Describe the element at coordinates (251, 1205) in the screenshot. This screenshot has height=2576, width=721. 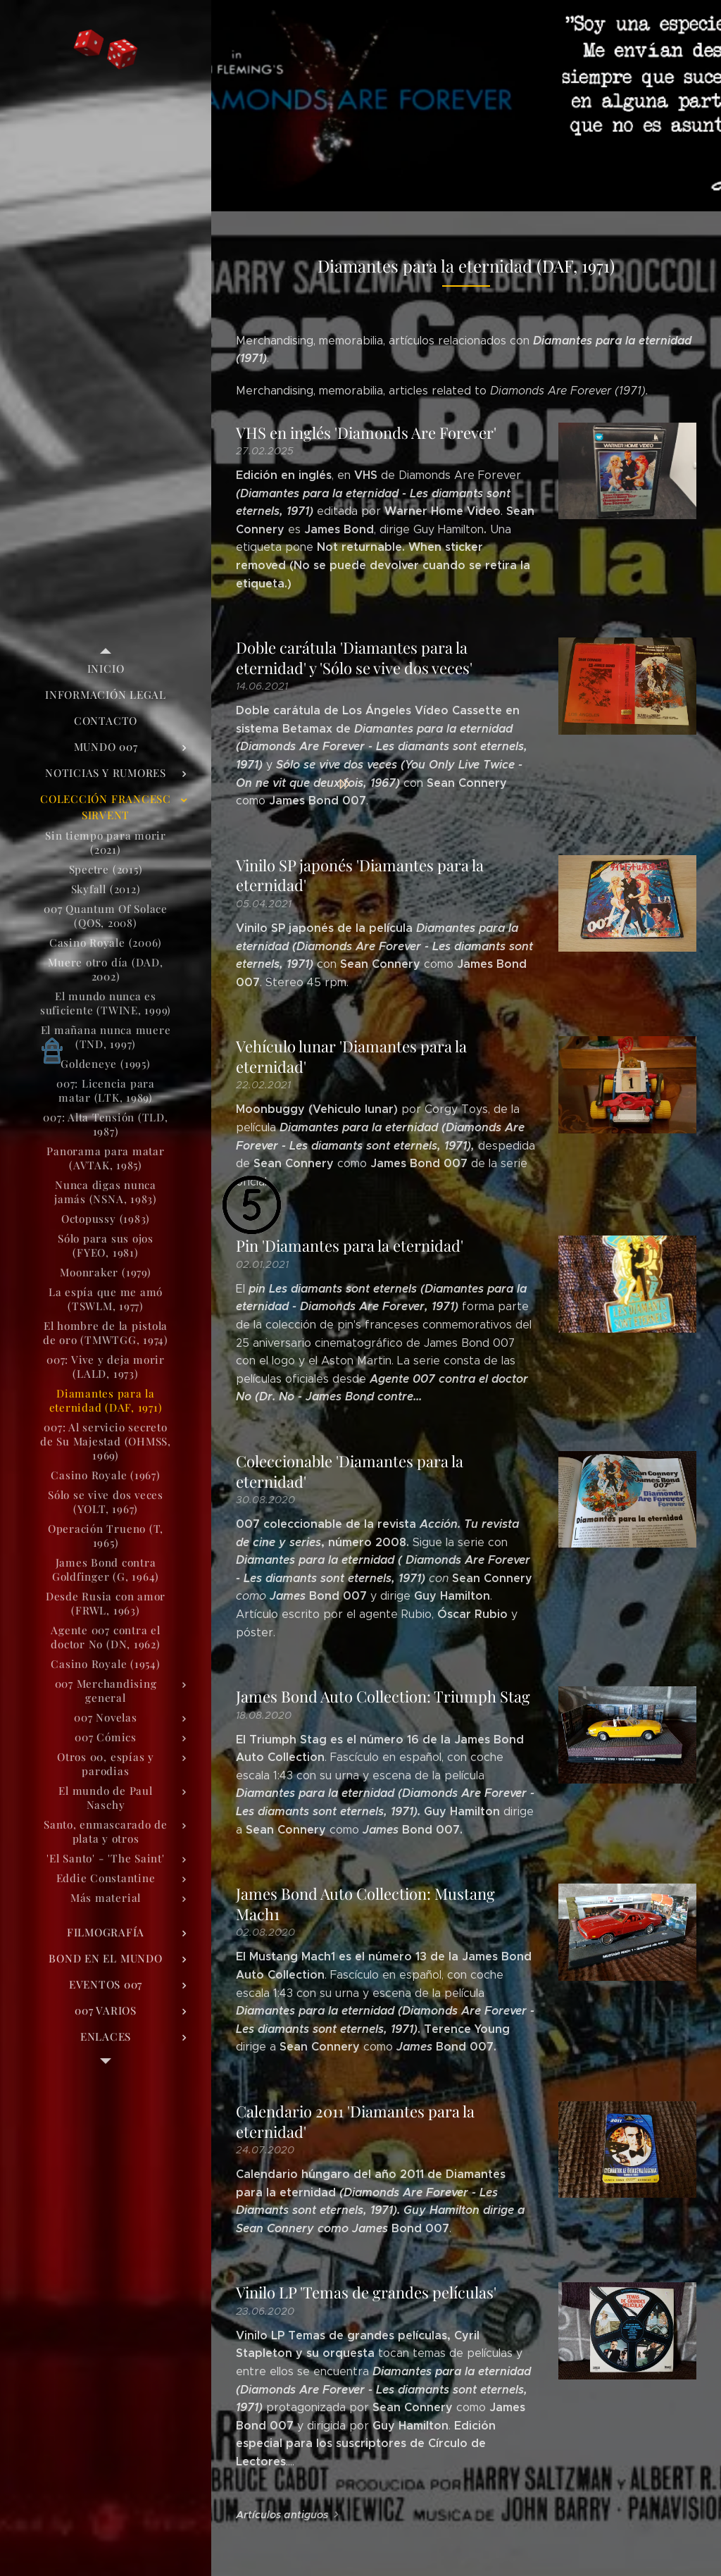
I see `indicates step 5 in a numbered process` at that location.